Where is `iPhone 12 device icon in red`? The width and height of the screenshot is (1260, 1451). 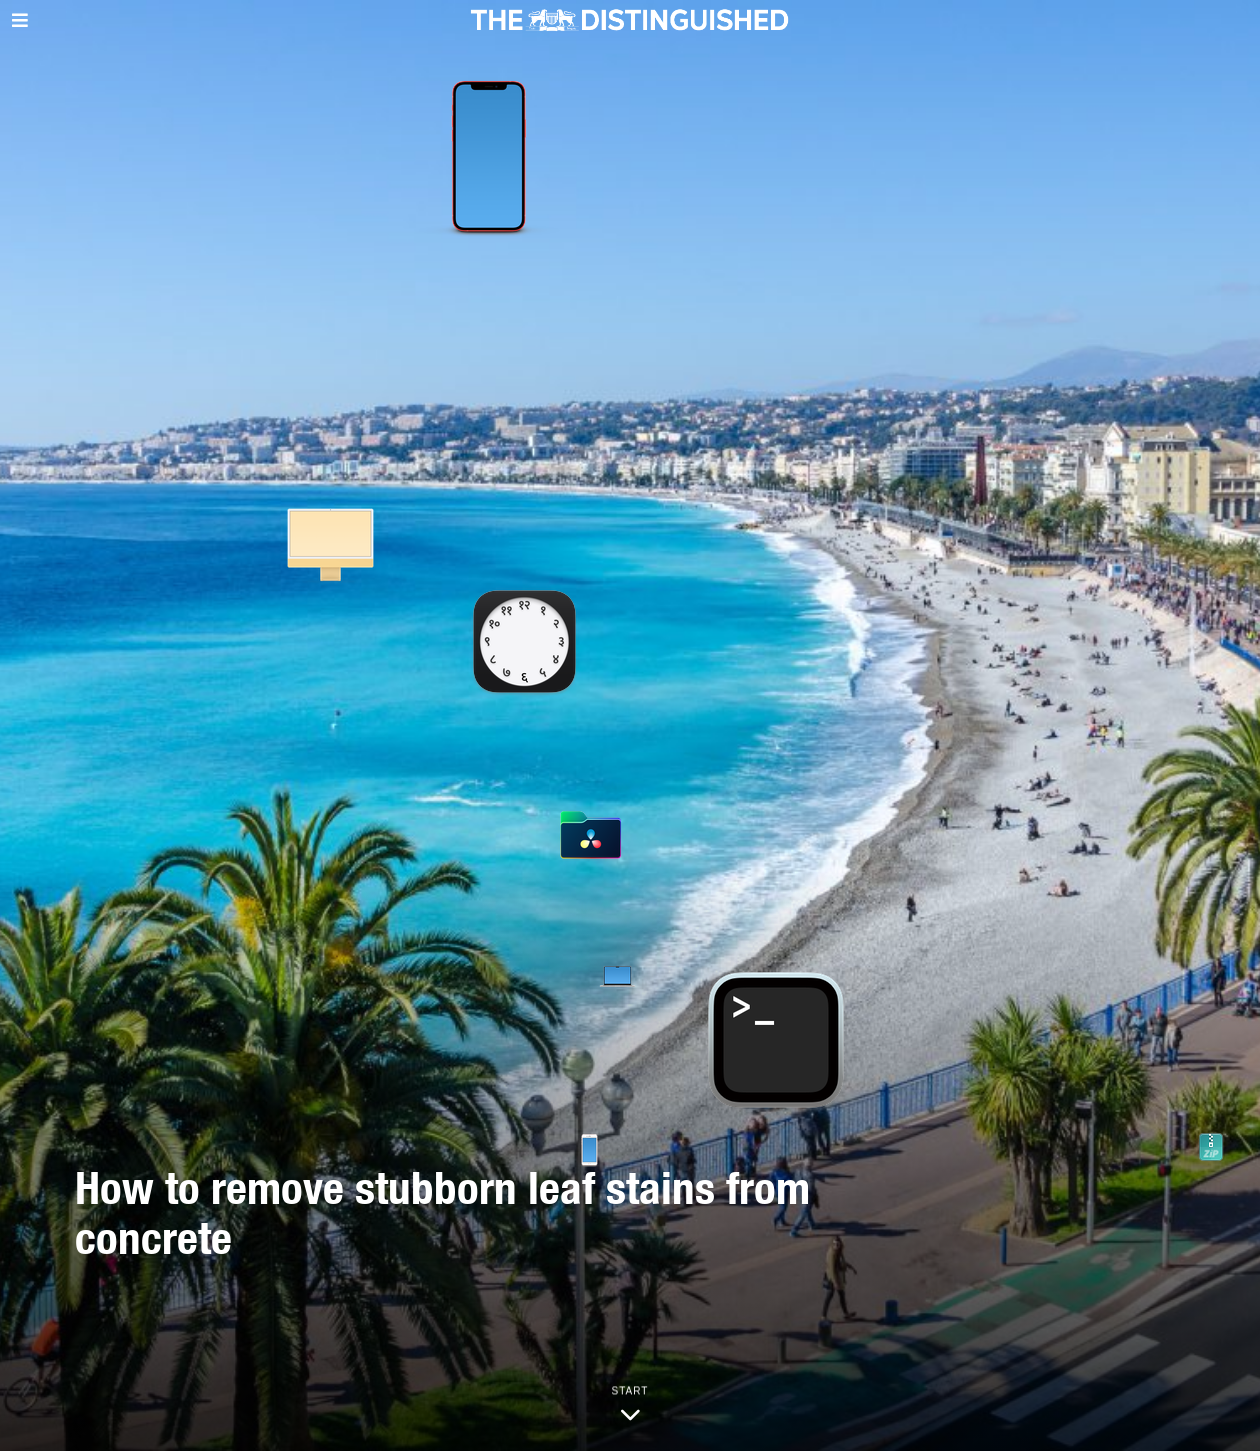
iPhone 12 device icon in red is located at coordinates (489, 159).